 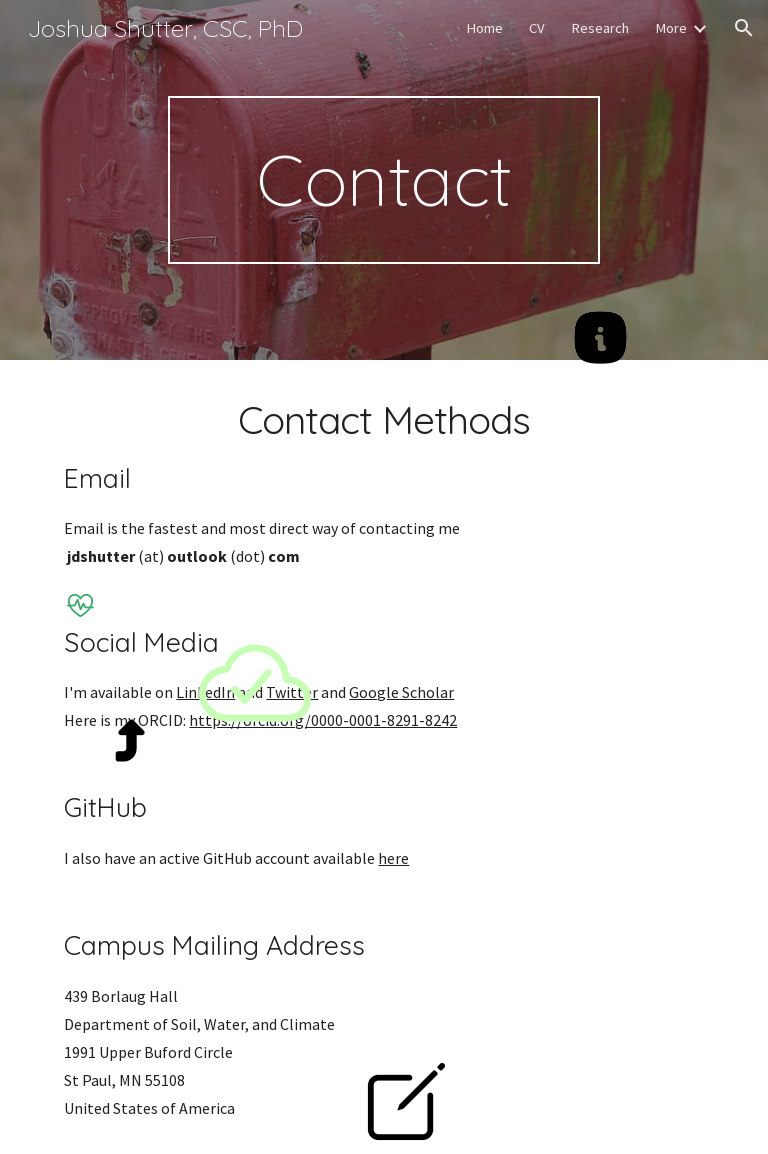 What do you see at coordinates (600, 337) in the screenshot?
I see `view more information or details` at bounding box center [600, 337].